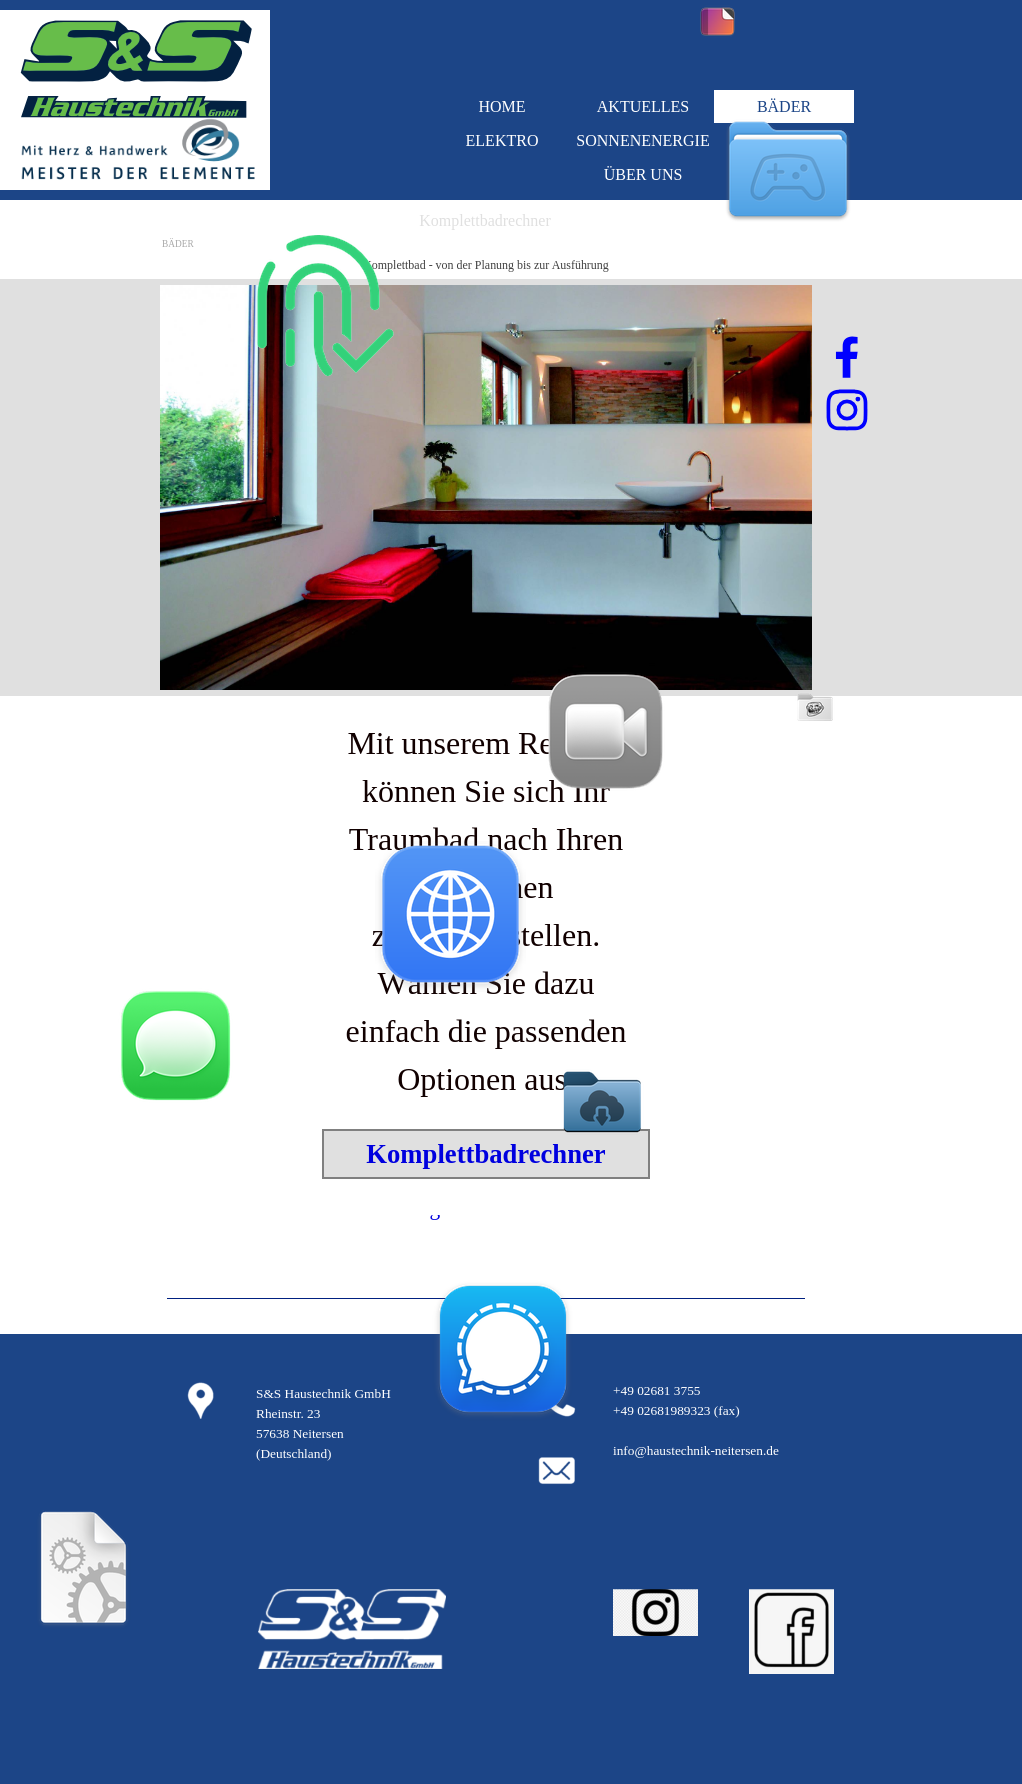  Describe the element at coordinates (175, 1045) in the screenshot. I see `open the messages app` at that location.